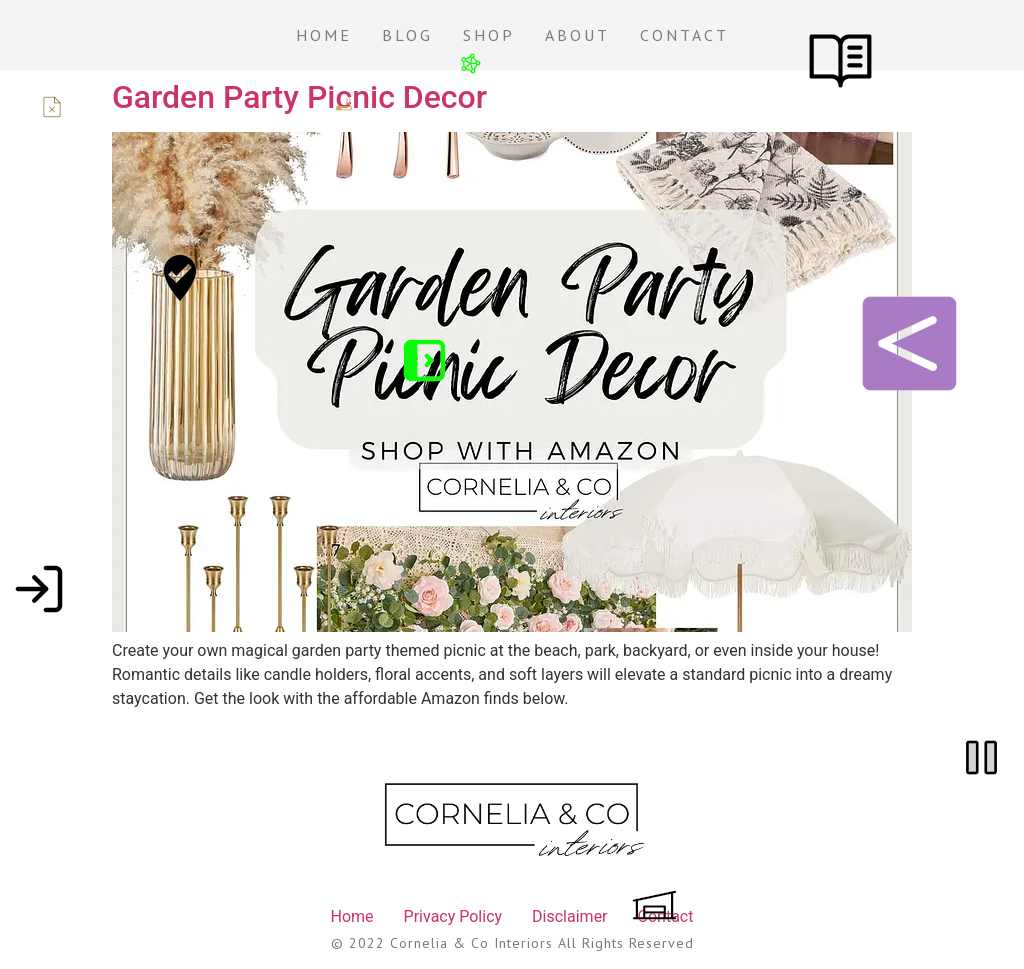 Image resolution: width=1024 pixels, height=969 pixels. Describe the element at coordinates (39, 589) in the screenshot. I see `log in to your account` at that location.